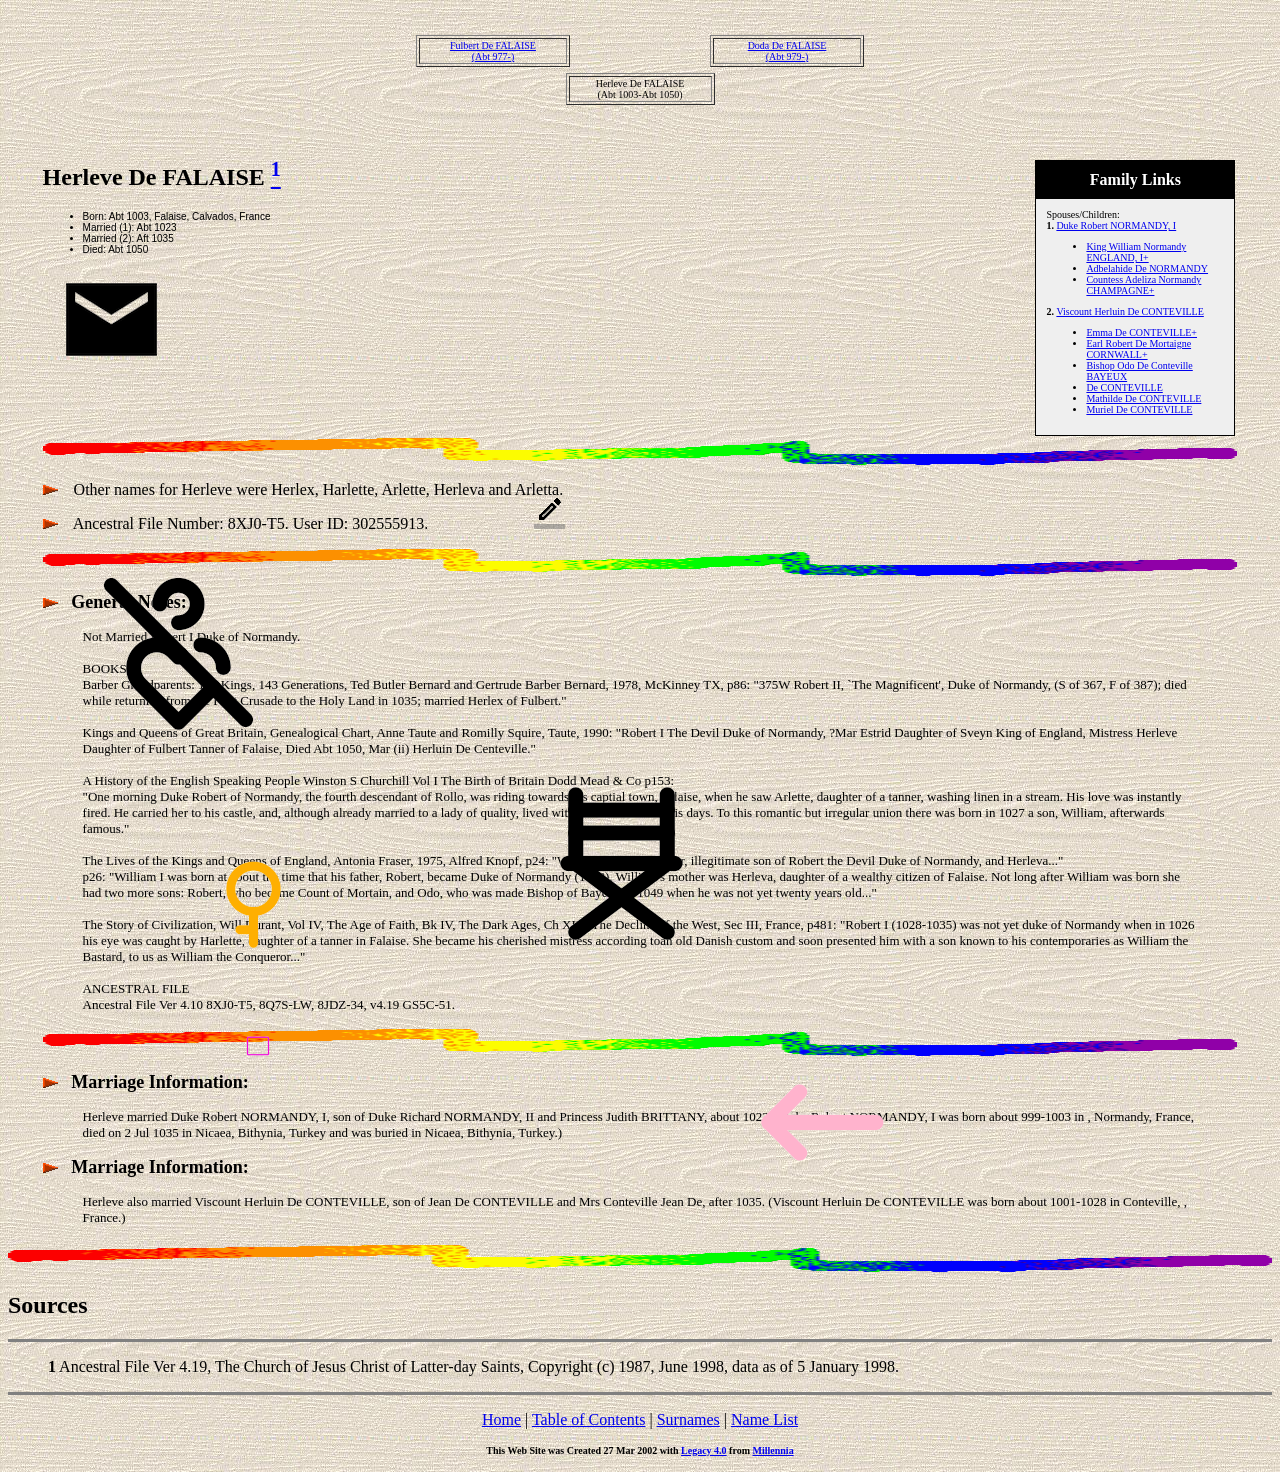  What do you see at coordinates (822, 1122) in the screenshot?
I see `go back to the previous screen` at bounding box center [822, 1122].